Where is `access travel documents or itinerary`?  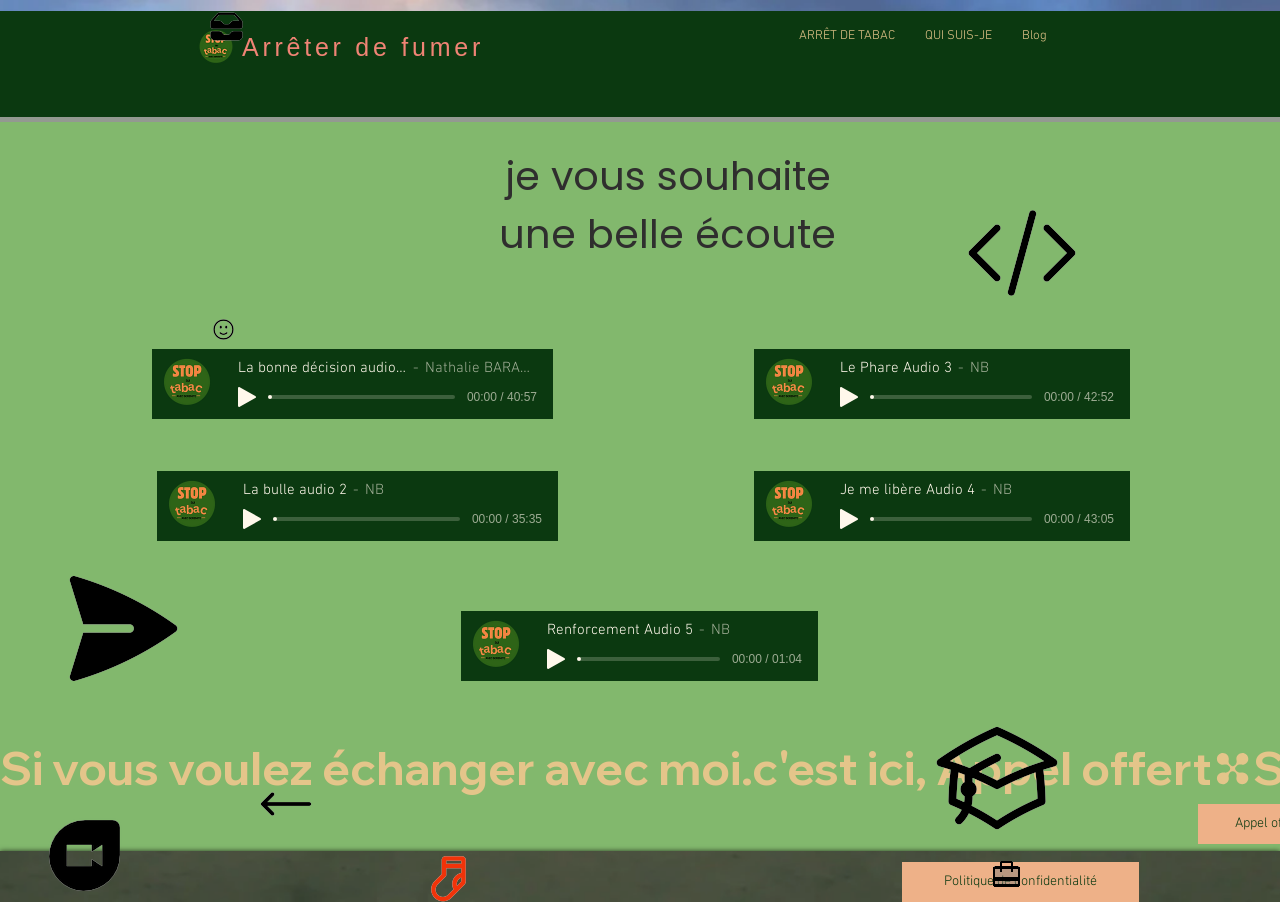
access travel documents or itinerary is located at coordinates (1006, 874).